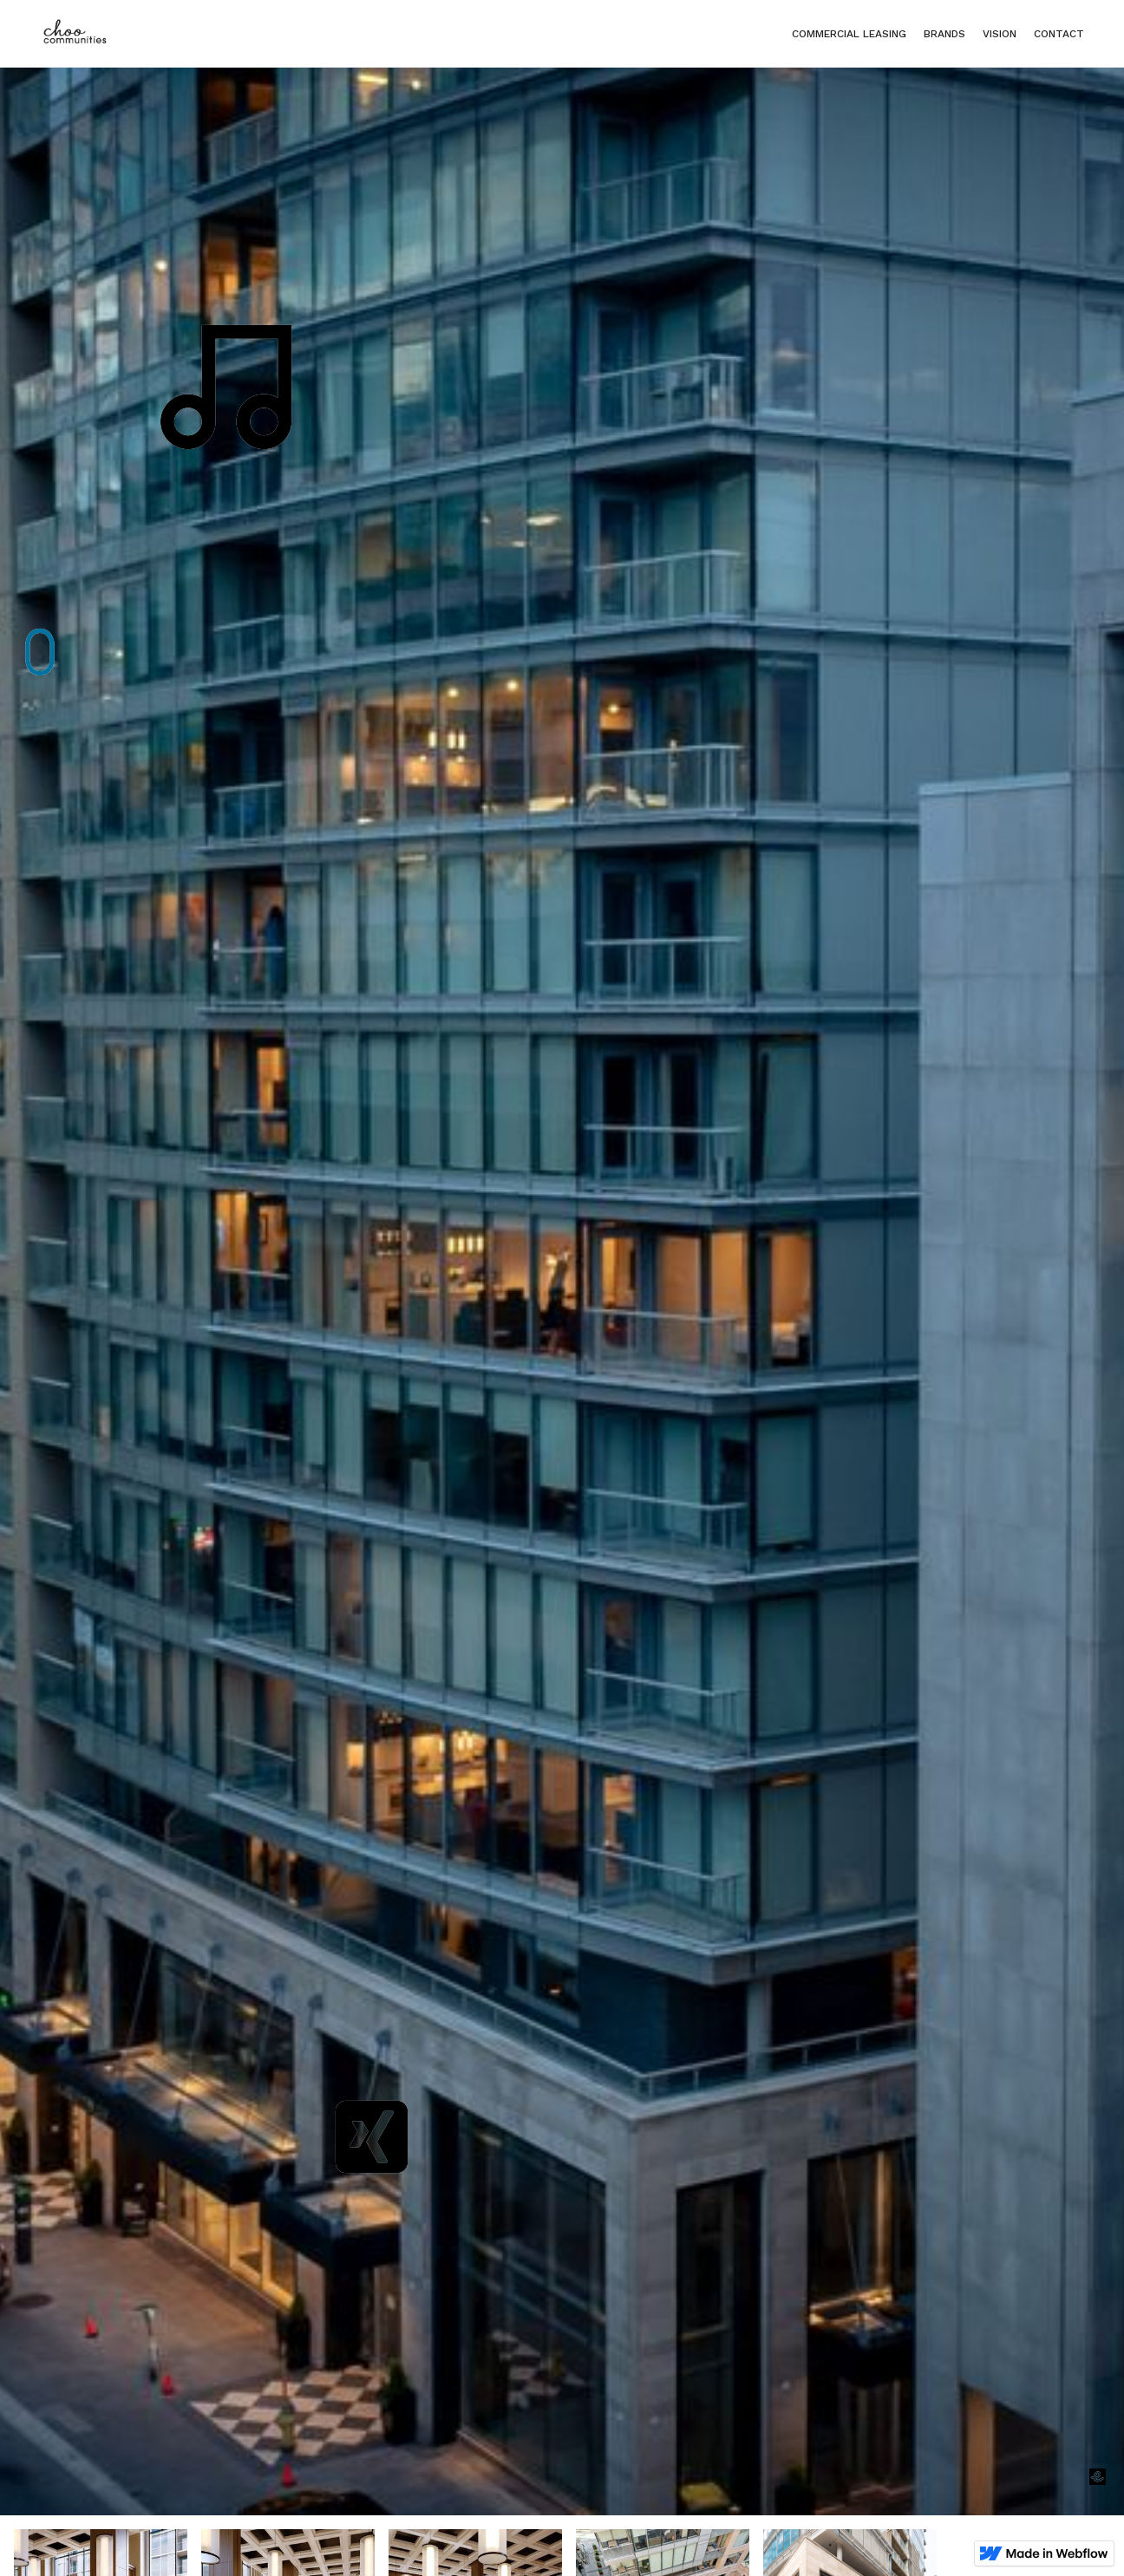 The width and height of the screenshot is (1124, 2576). What do you see at coordinates (371, 2136) in the screenshot?
I see `open xing profile or app` at bounding box center [371, 2136].